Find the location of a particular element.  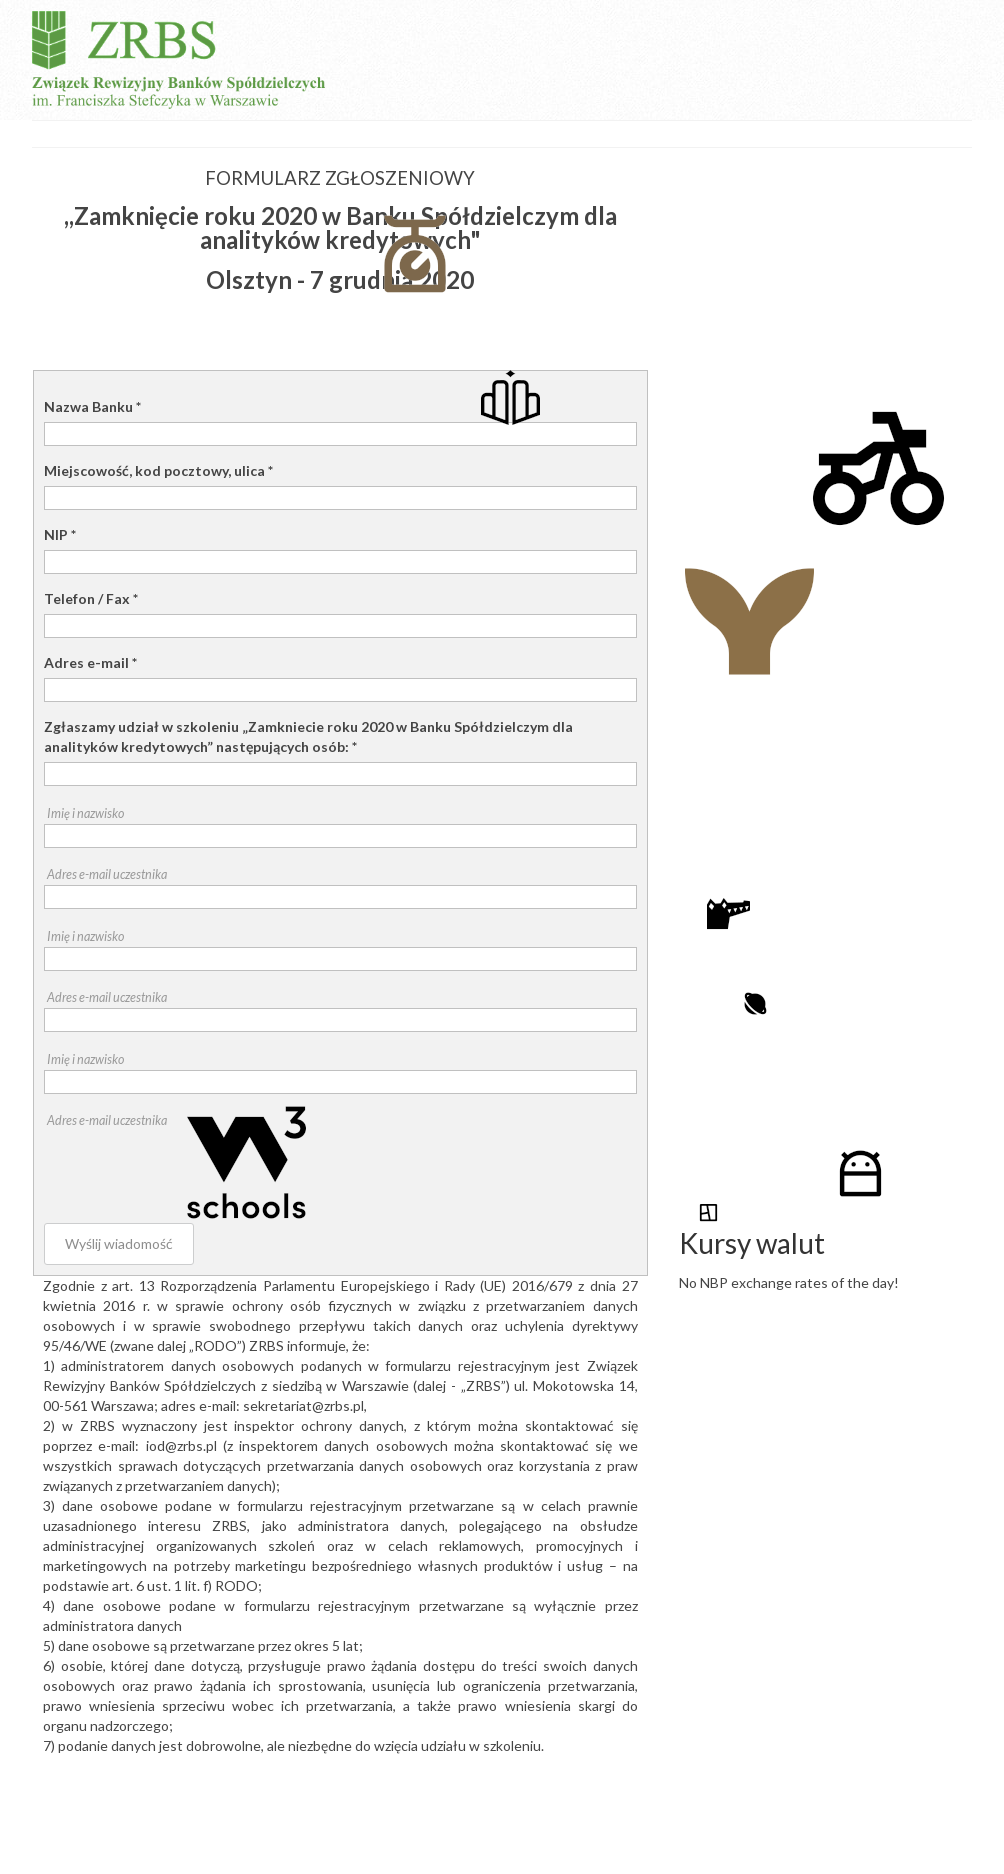

select motorcycle as transportation mode is located at coordinates (878, 465).